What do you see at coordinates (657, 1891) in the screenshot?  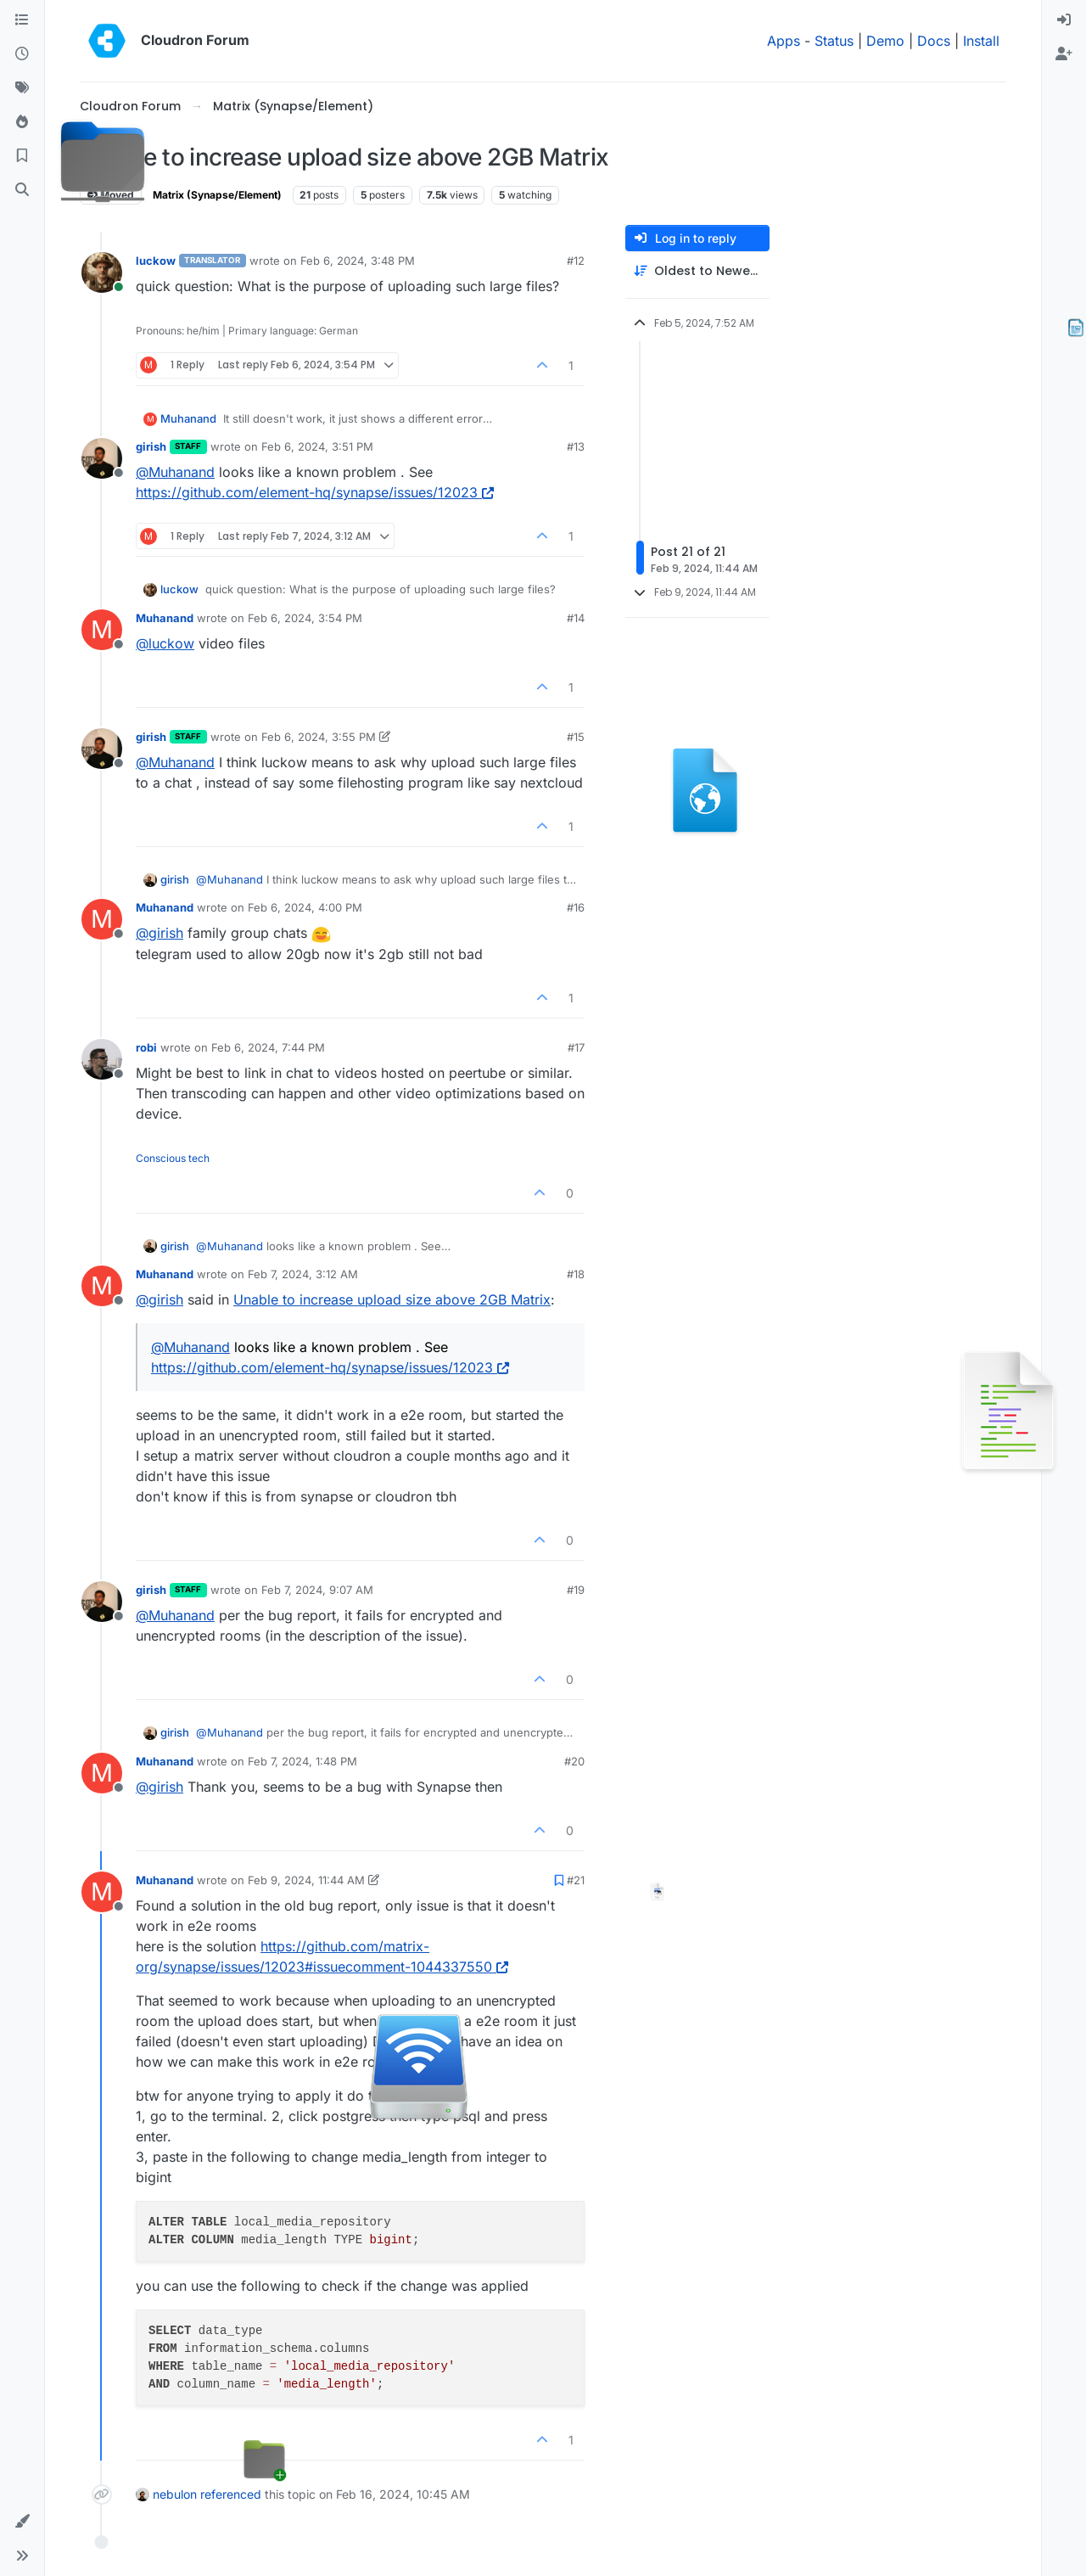 I see `a TGA image file` at bounding box center [657, 1891].